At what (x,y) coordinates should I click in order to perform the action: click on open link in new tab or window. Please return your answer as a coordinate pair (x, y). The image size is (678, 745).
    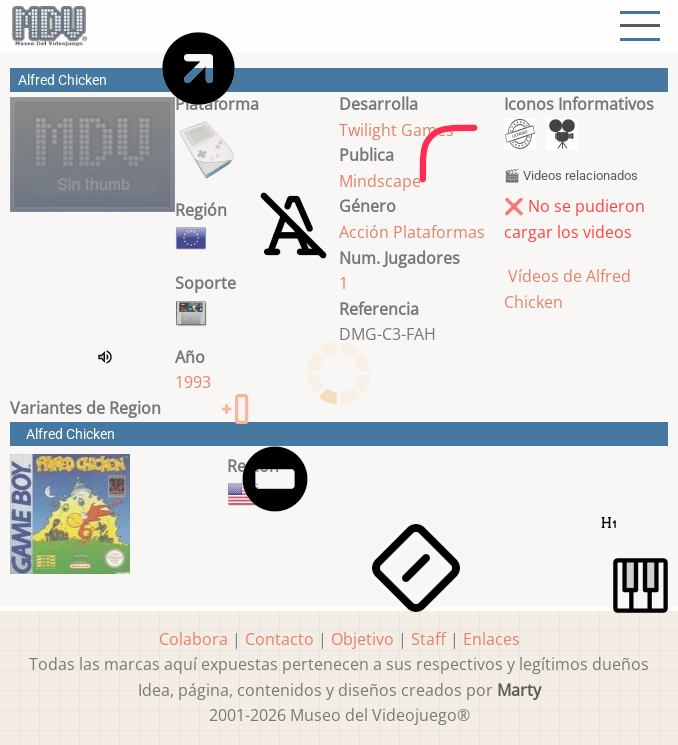
    Looking at the image, I should click on (198, 68).